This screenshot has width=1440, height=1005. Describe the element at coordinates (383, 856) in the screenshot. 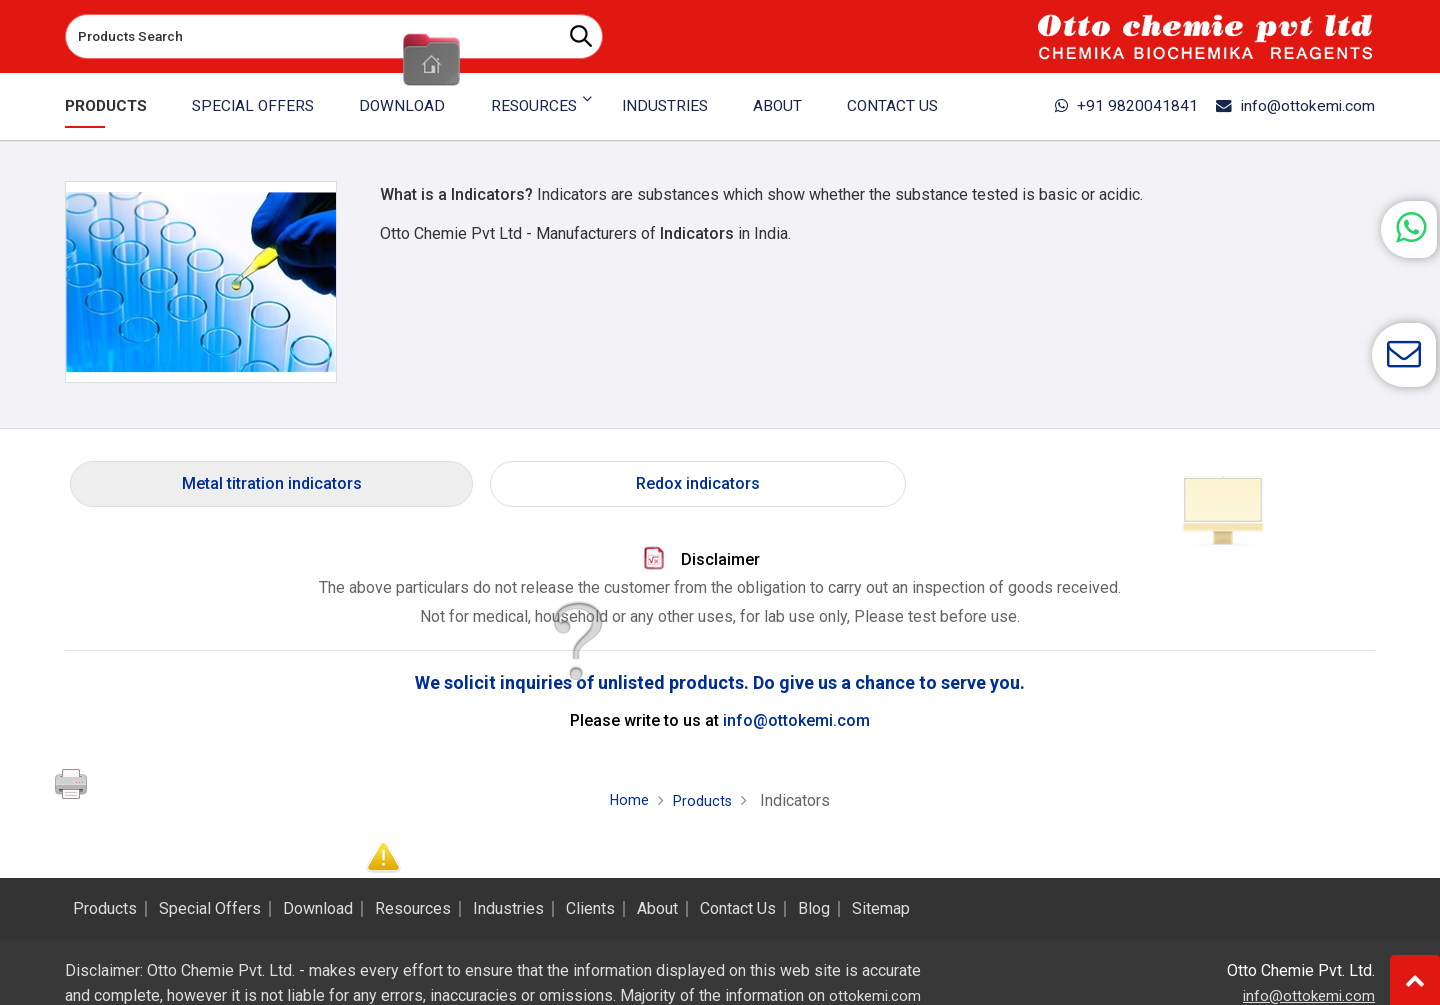

I see `open diagnostics reporter to view system issues` at that location.